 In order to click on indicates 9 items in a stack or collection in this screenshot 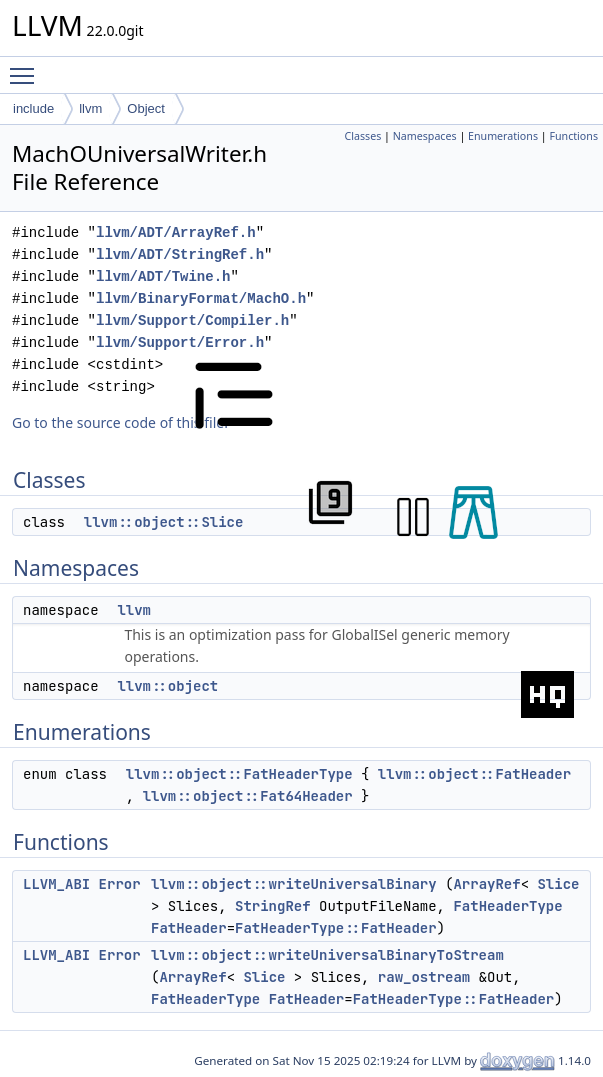, I will do `click(330, 502)`.